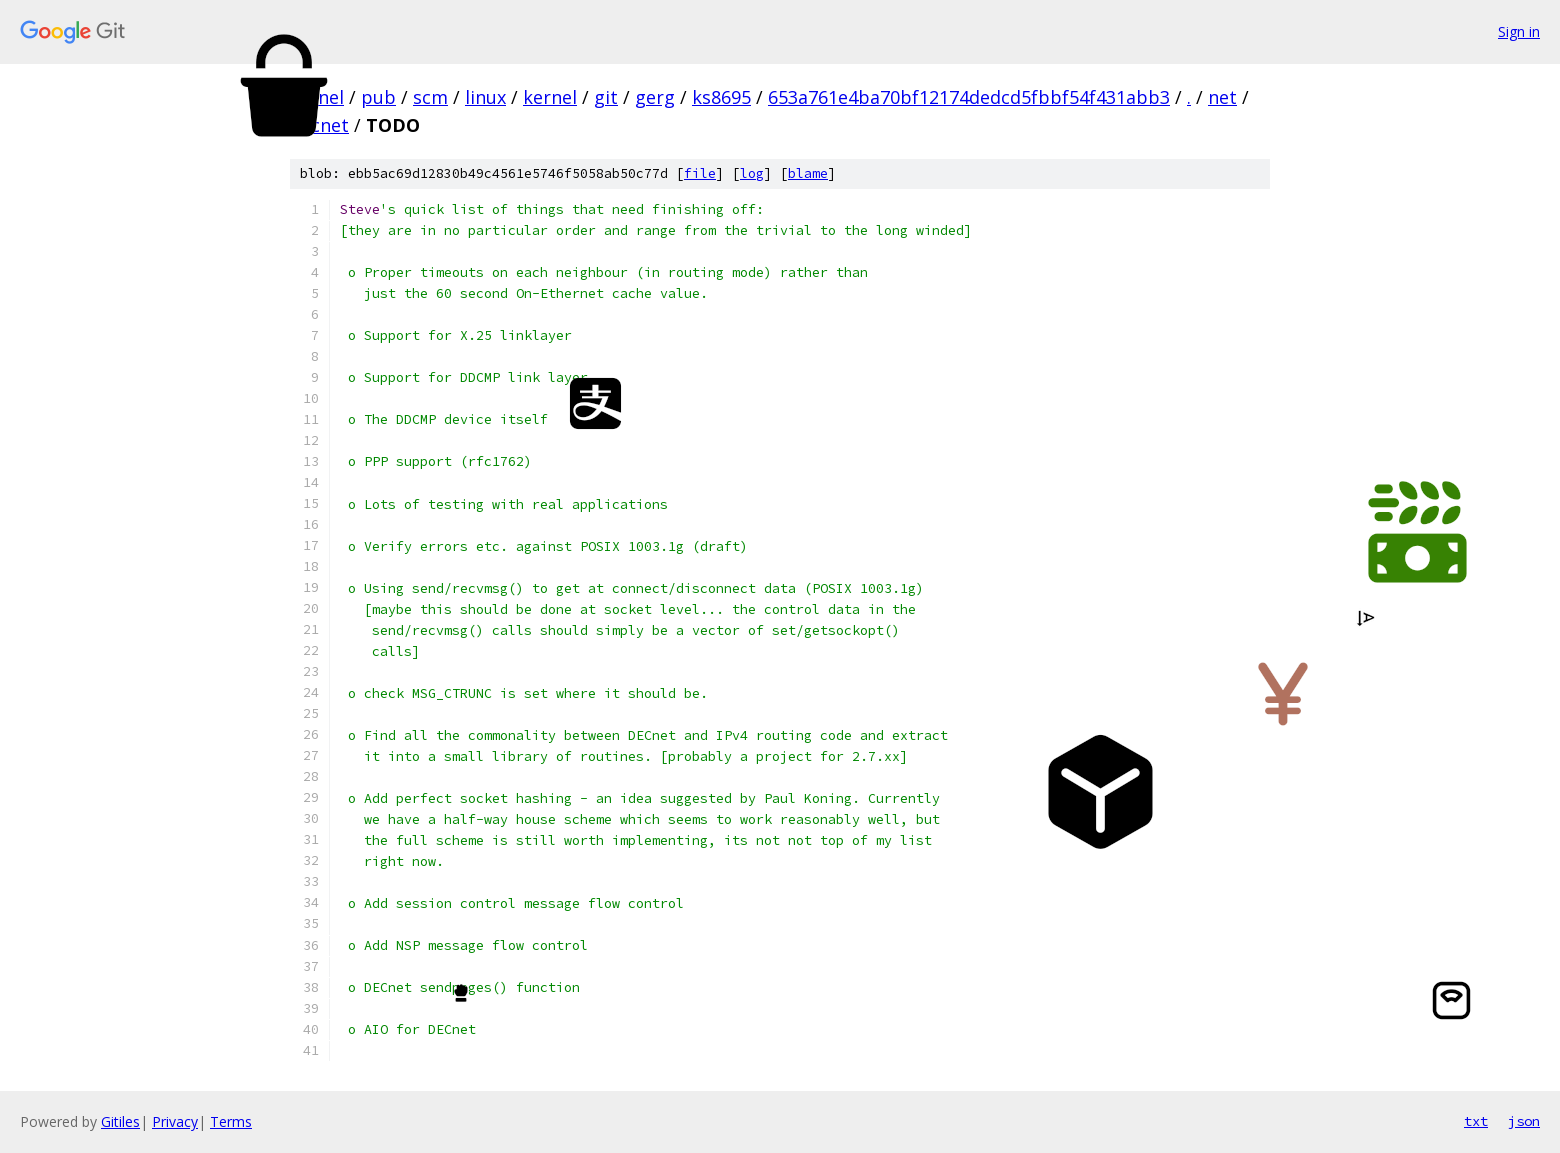 The image size is (1560, 1153). What do you see at coordinates (284, 87) in the screenshot?
I see `access storage or container tools` at bounding box center [284, 87].